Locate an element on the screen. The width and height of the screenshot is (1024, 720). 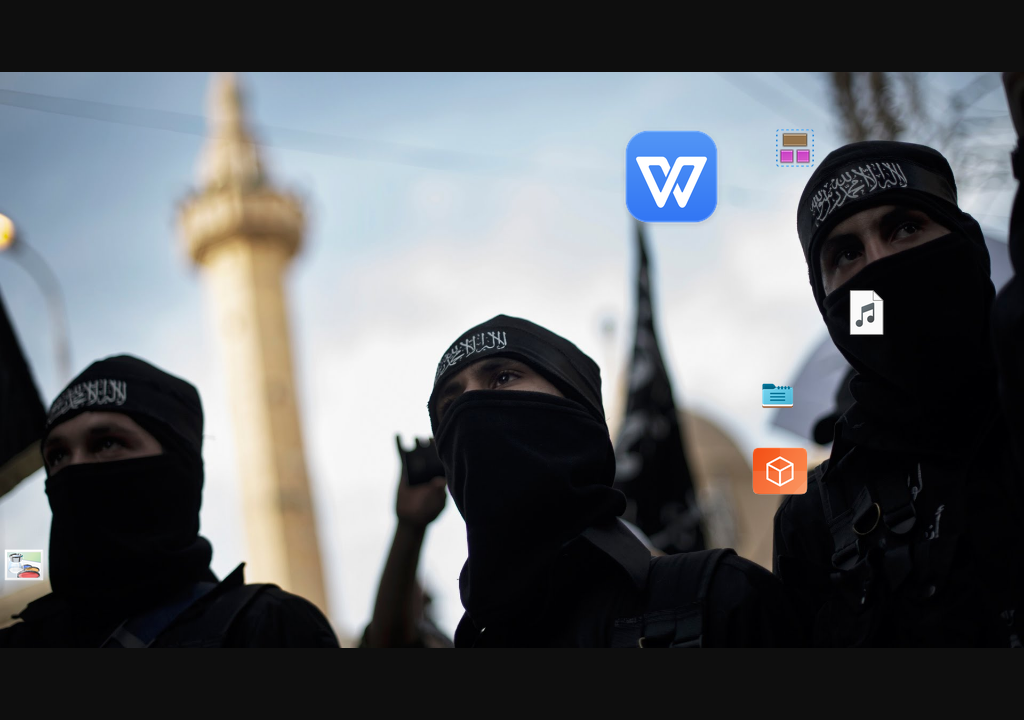
select all items in the current view is located at coordinates (795, 148).